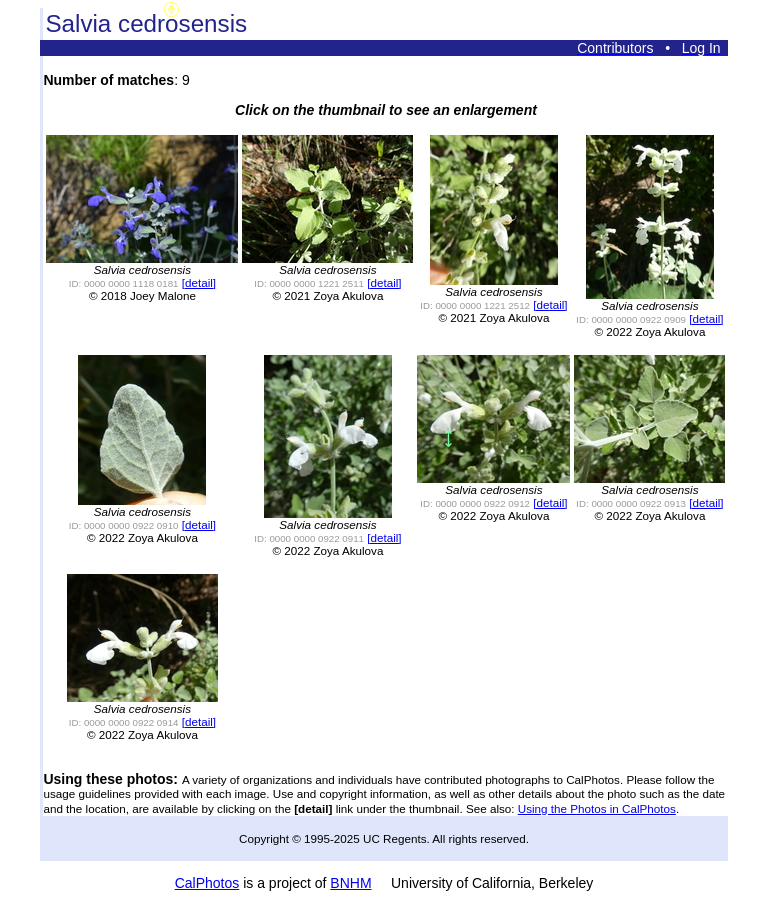 This screenshot has height=899, width=768. What do you see at coordinates (448, 438) in the screenshot?
I see `adjust vertical size or height` at bounding box center [448, 438].